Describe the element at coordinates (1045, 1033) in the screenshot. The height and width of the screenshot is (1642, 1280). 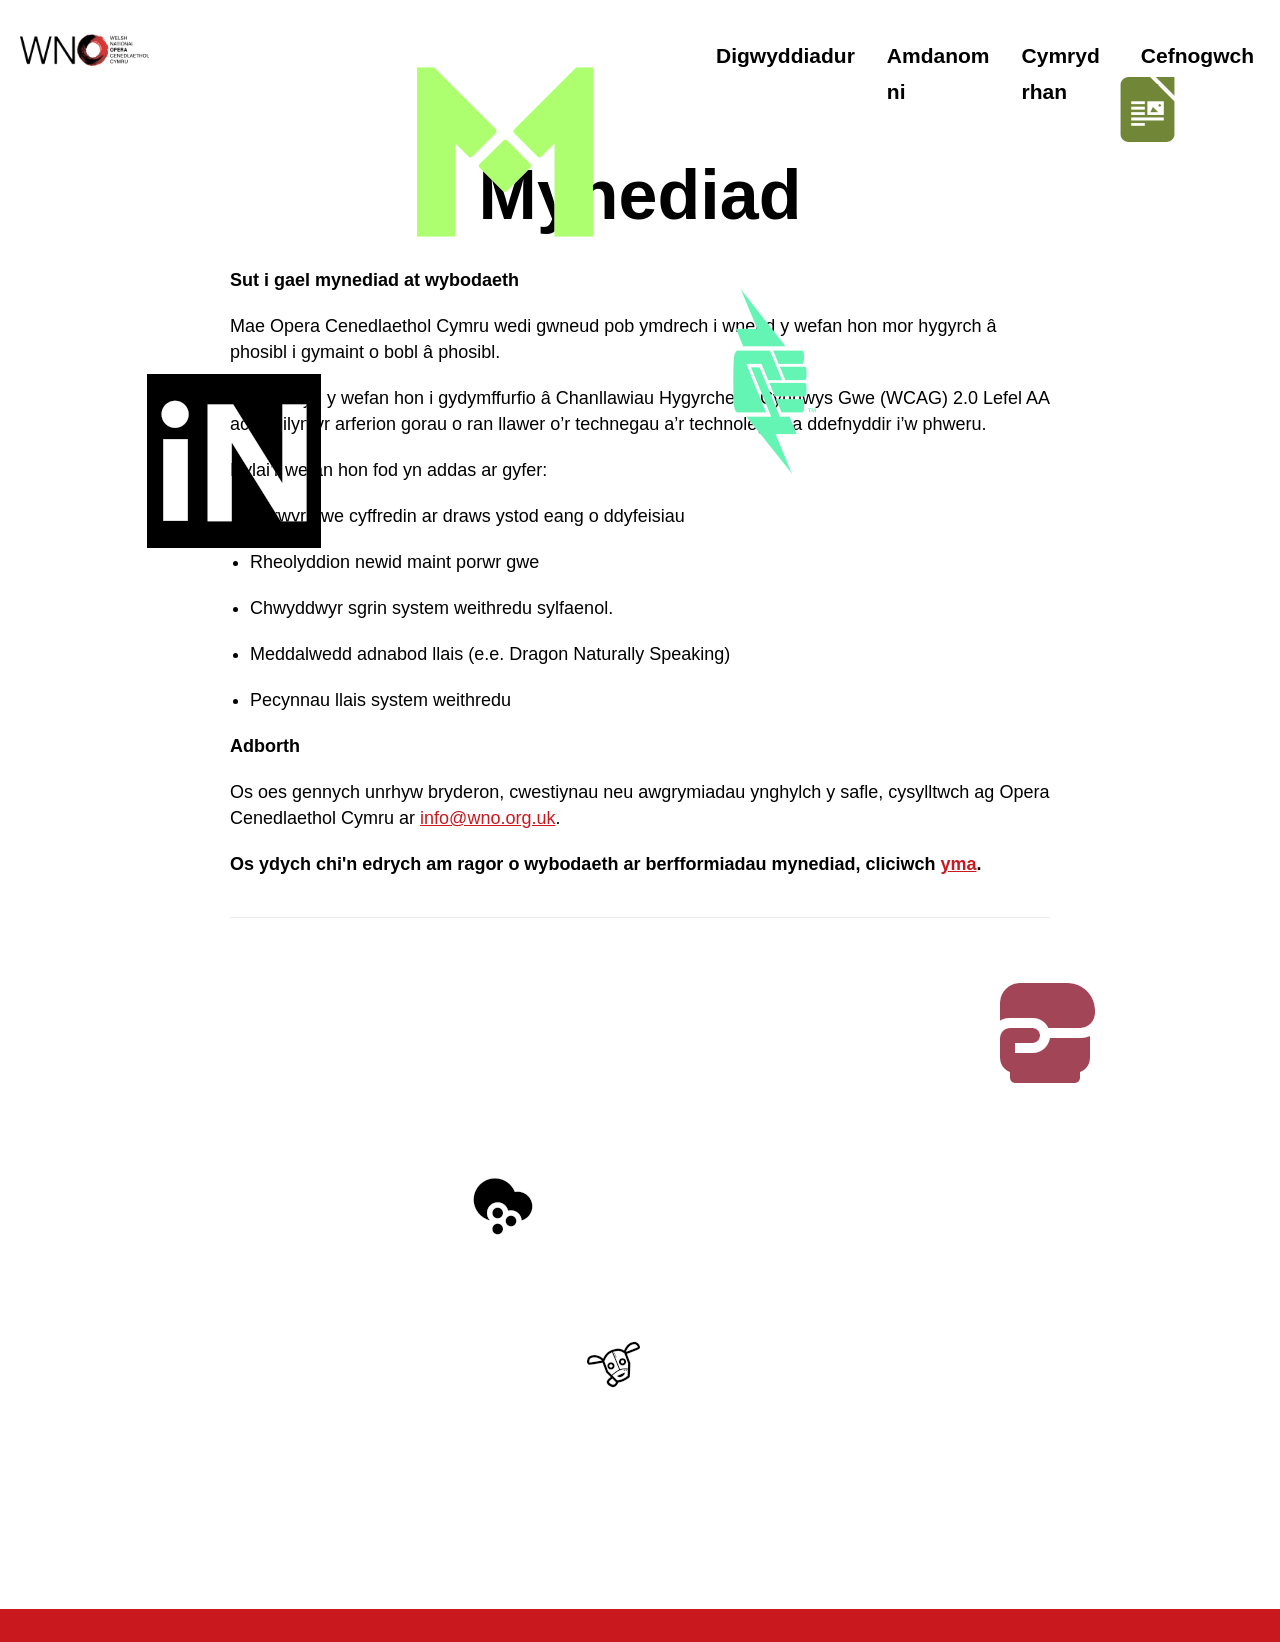
I see `access boxing or combat sports content` at that location.